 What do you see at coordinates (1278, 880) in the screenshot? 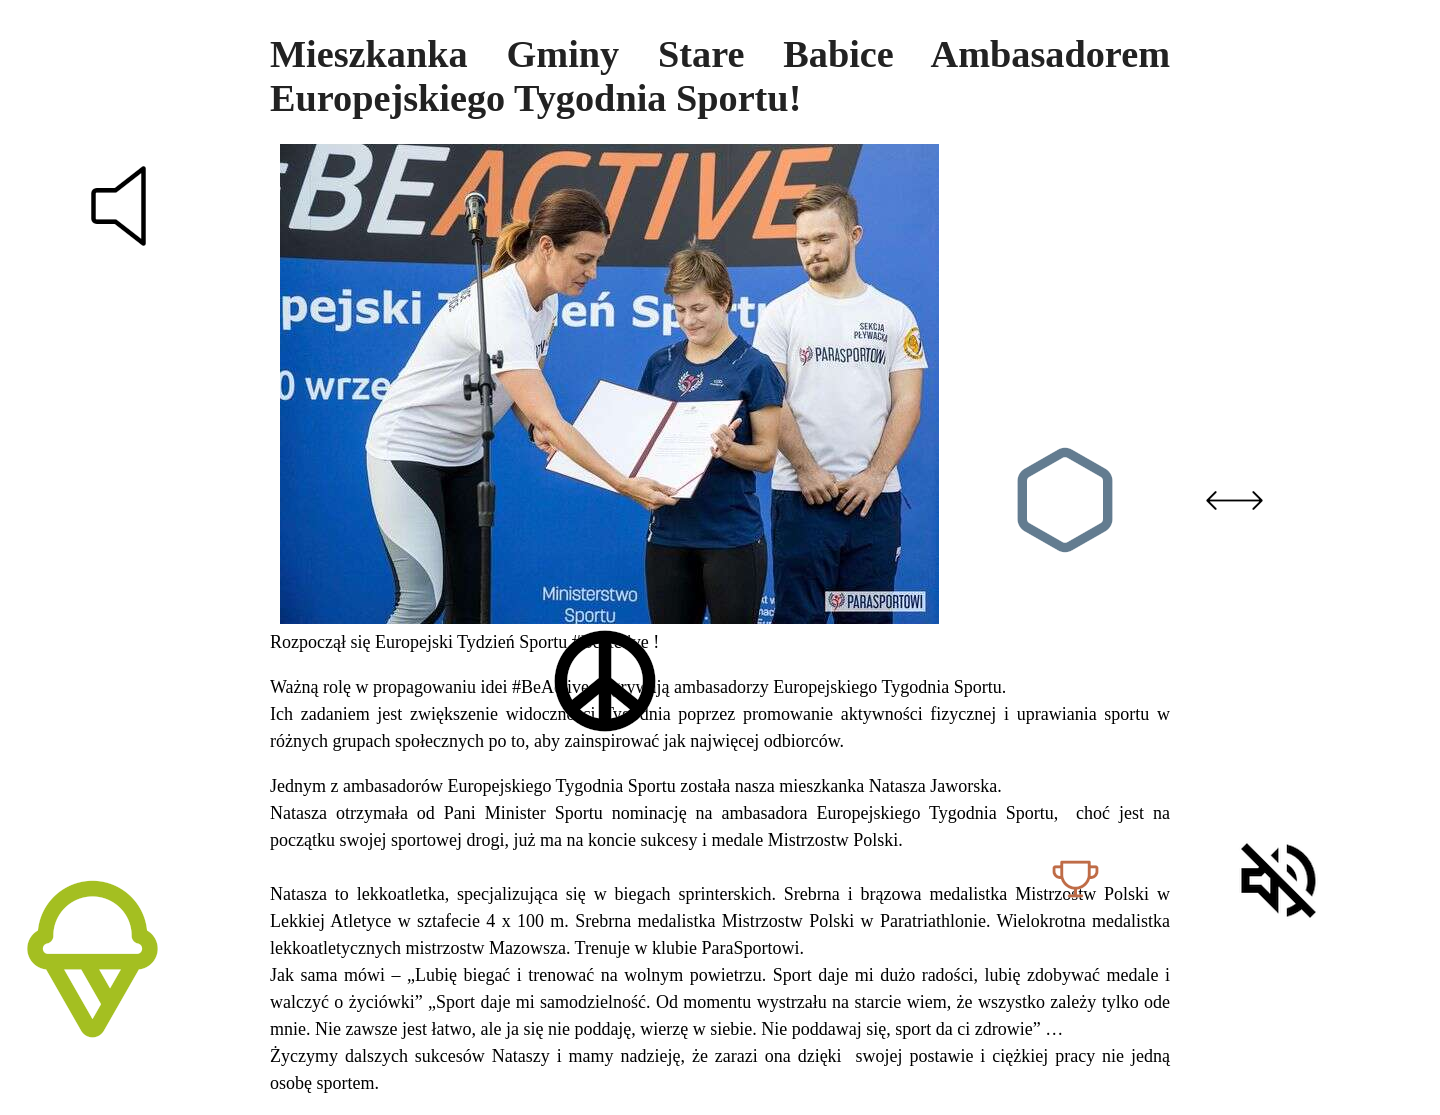
I see `mute audio or sound` at bounding box center [1278, 880].